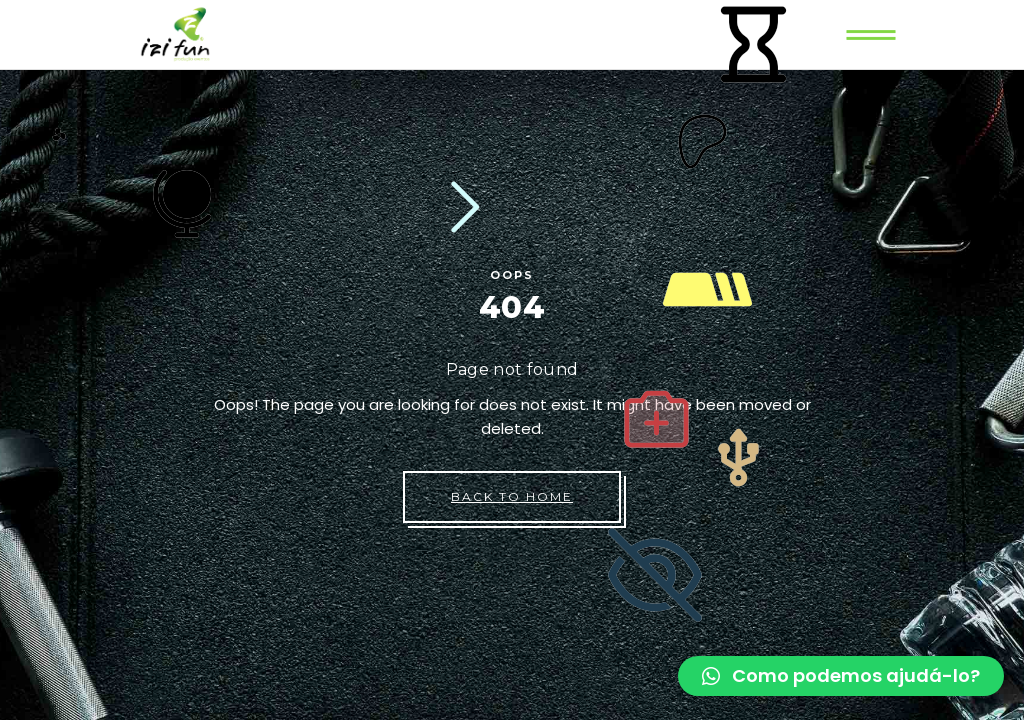 This screenshot has width=1024, height=720. What do you see at coordinates (700, 140) in the screenshot?
I see `link to patreon profile or page` at bounding box center [700, 140].